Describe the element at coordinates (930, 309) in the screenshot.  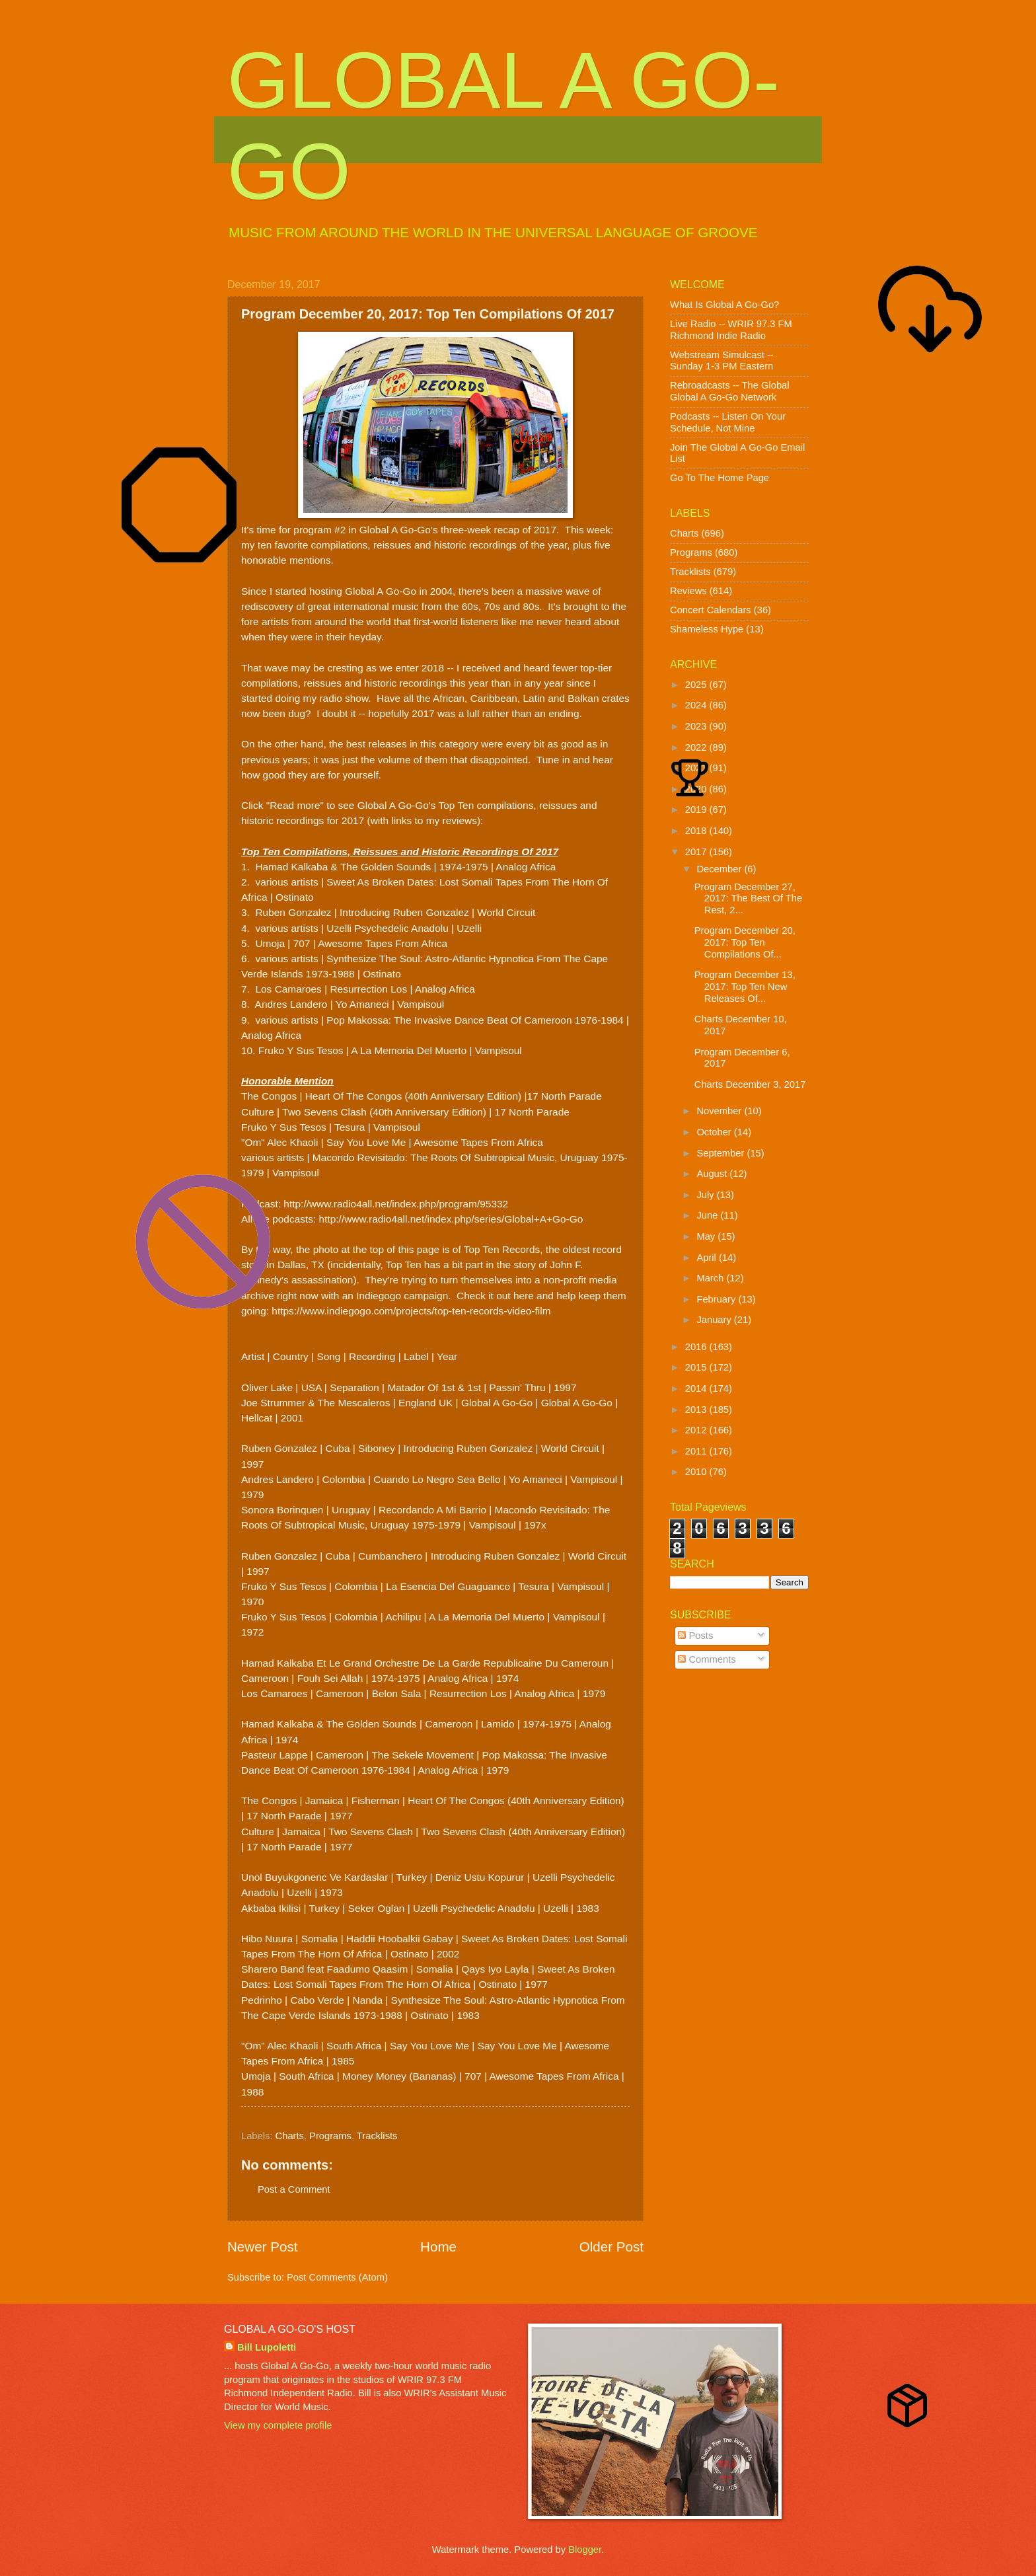
I see `download file from cloud storage` at that location.